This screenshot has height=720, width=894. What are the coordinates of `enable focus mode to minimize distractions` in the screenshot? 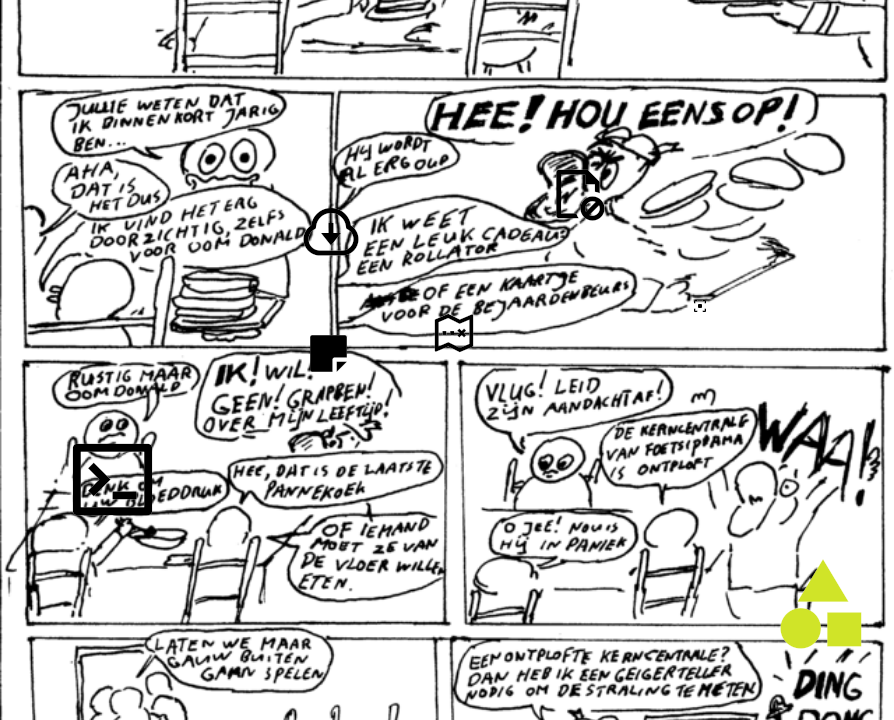 It's located at (700, 306).